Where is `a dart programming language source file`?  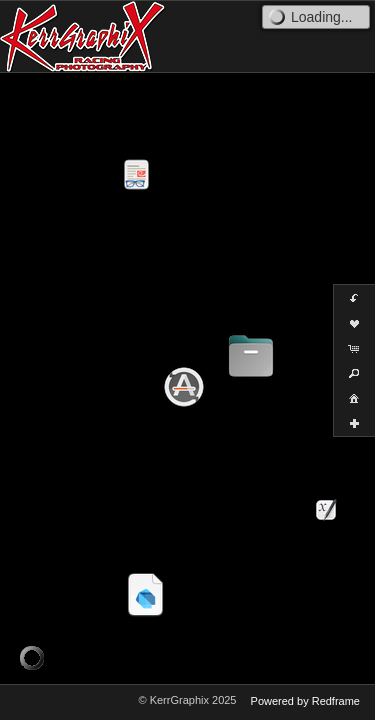 a dart programming language source file is located at coordinates (145, 594).